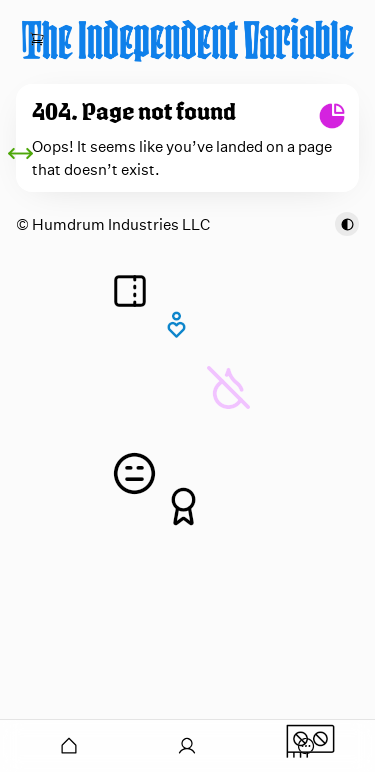 This screenshot has height=772, width=375. Describe the element at coordinates (228, 387) in the screenshot. I see `disable water or liquid detection` at that location.